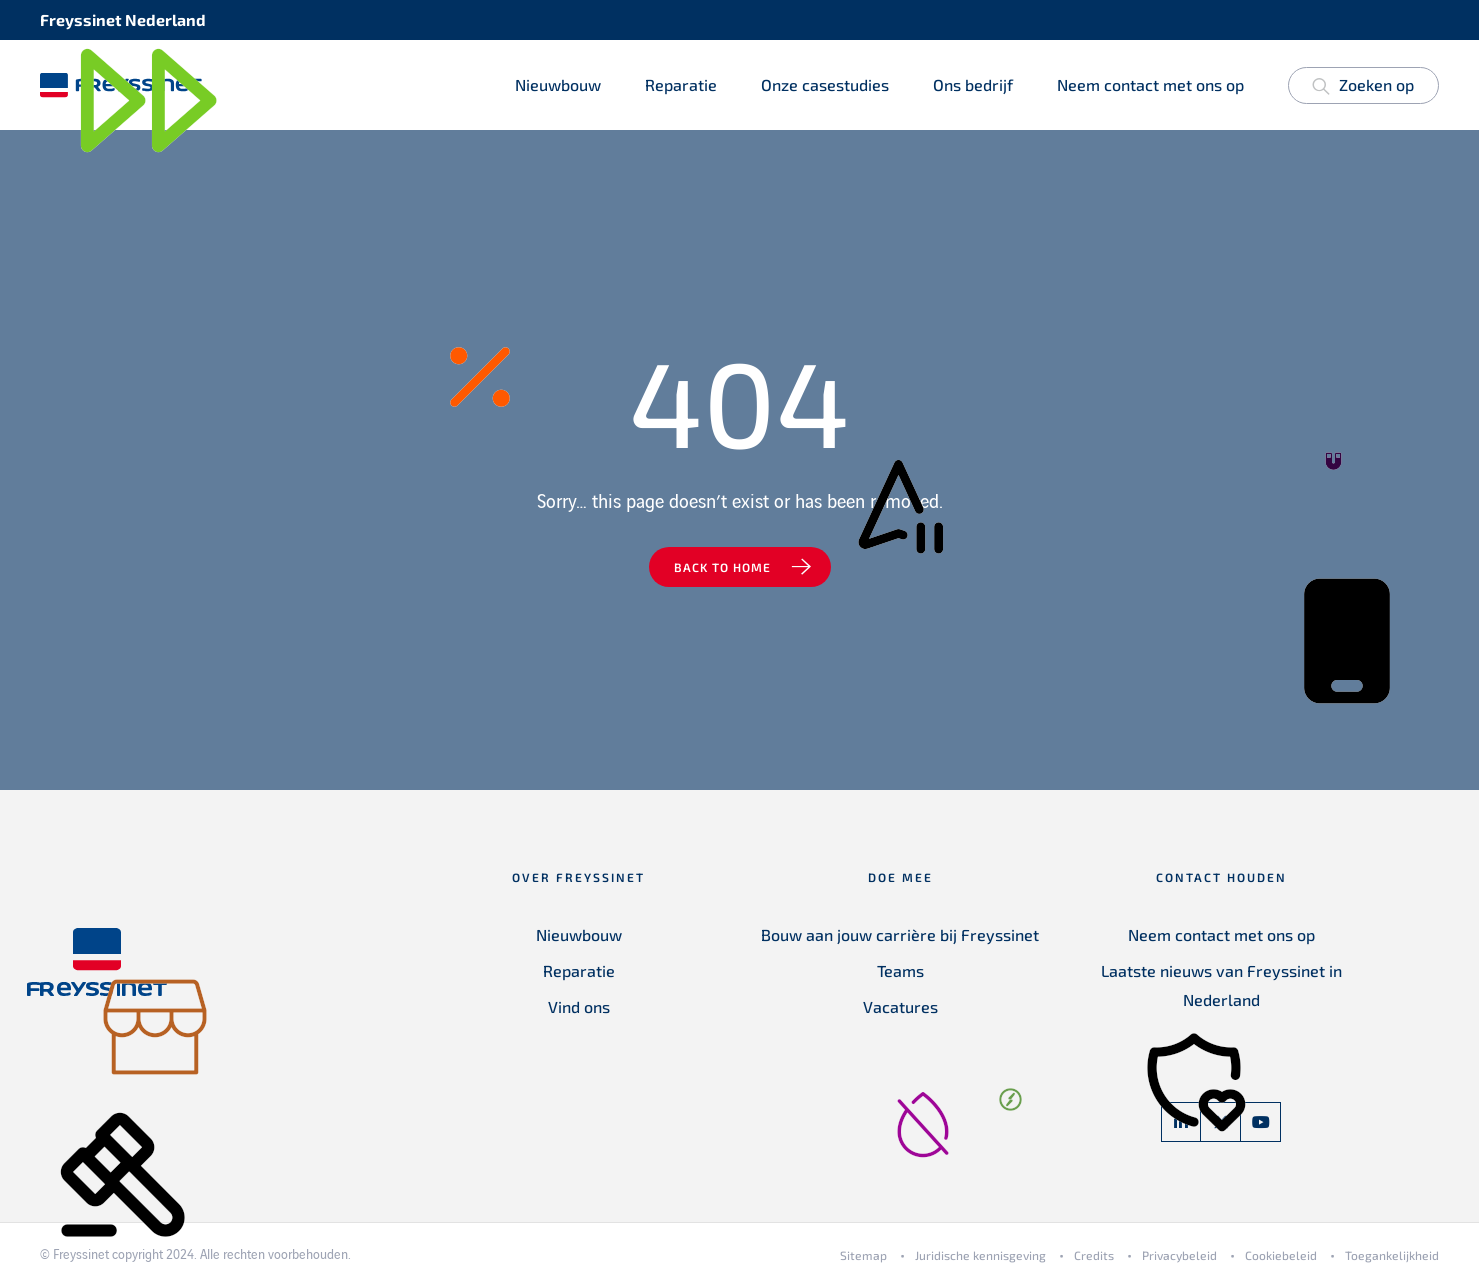  I want to click on view or apply a discount, so click(480, 377).